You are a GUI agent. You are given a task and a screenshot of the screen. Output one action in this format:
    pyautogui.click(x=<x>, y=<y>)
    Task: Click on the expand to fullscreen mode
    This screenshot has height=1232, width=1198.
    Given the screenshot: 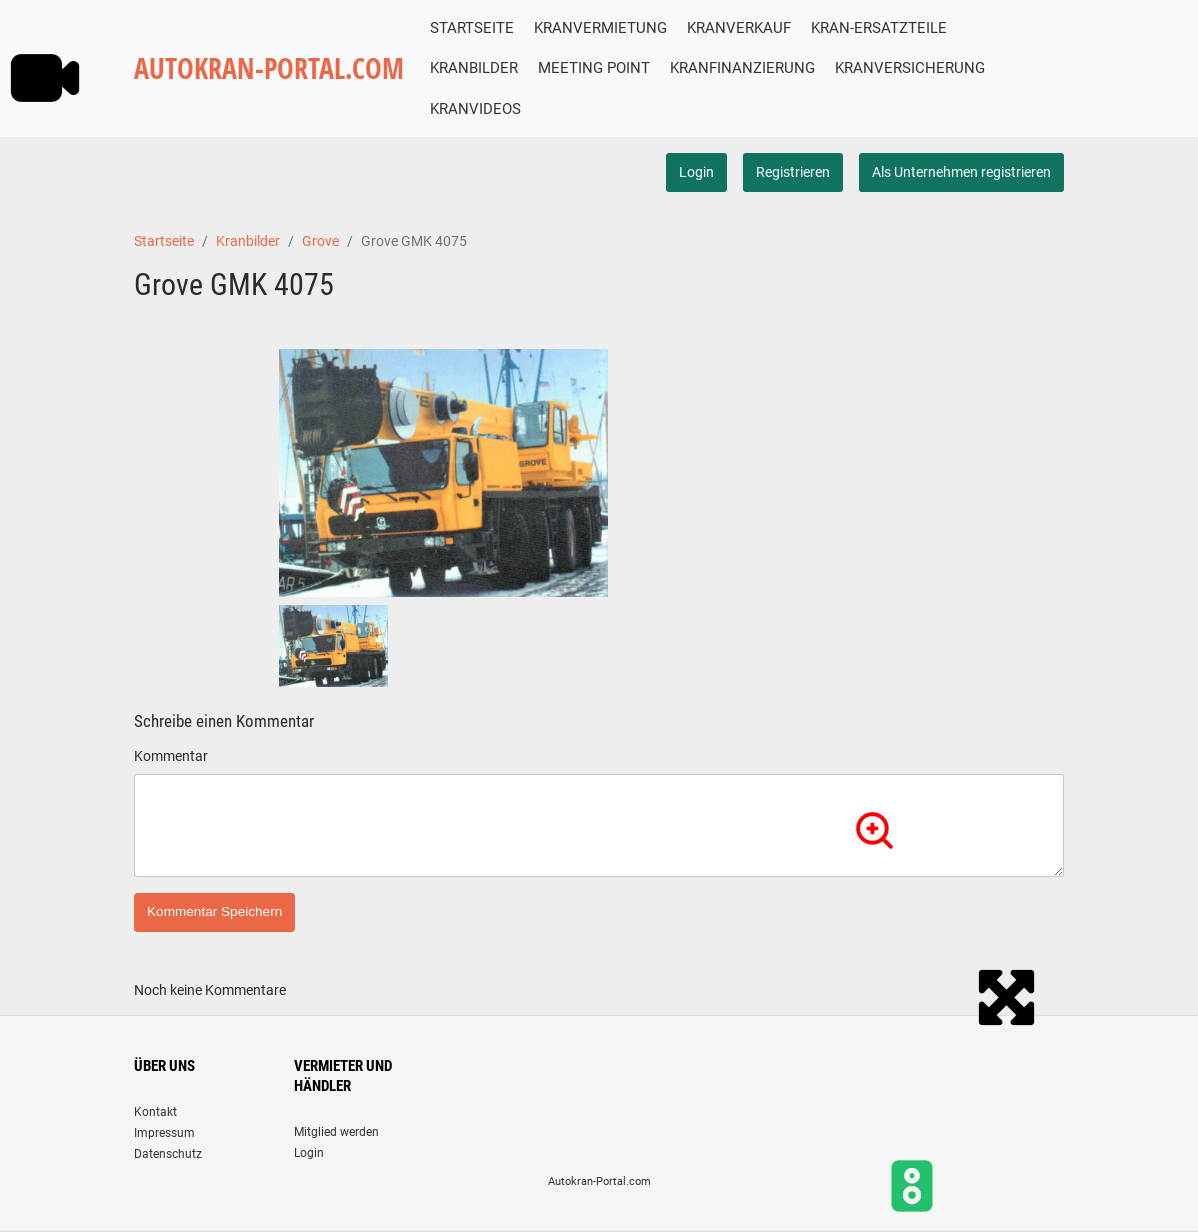 What is the action you would take?
    pyautogui.click(x=1006, y=997)
    